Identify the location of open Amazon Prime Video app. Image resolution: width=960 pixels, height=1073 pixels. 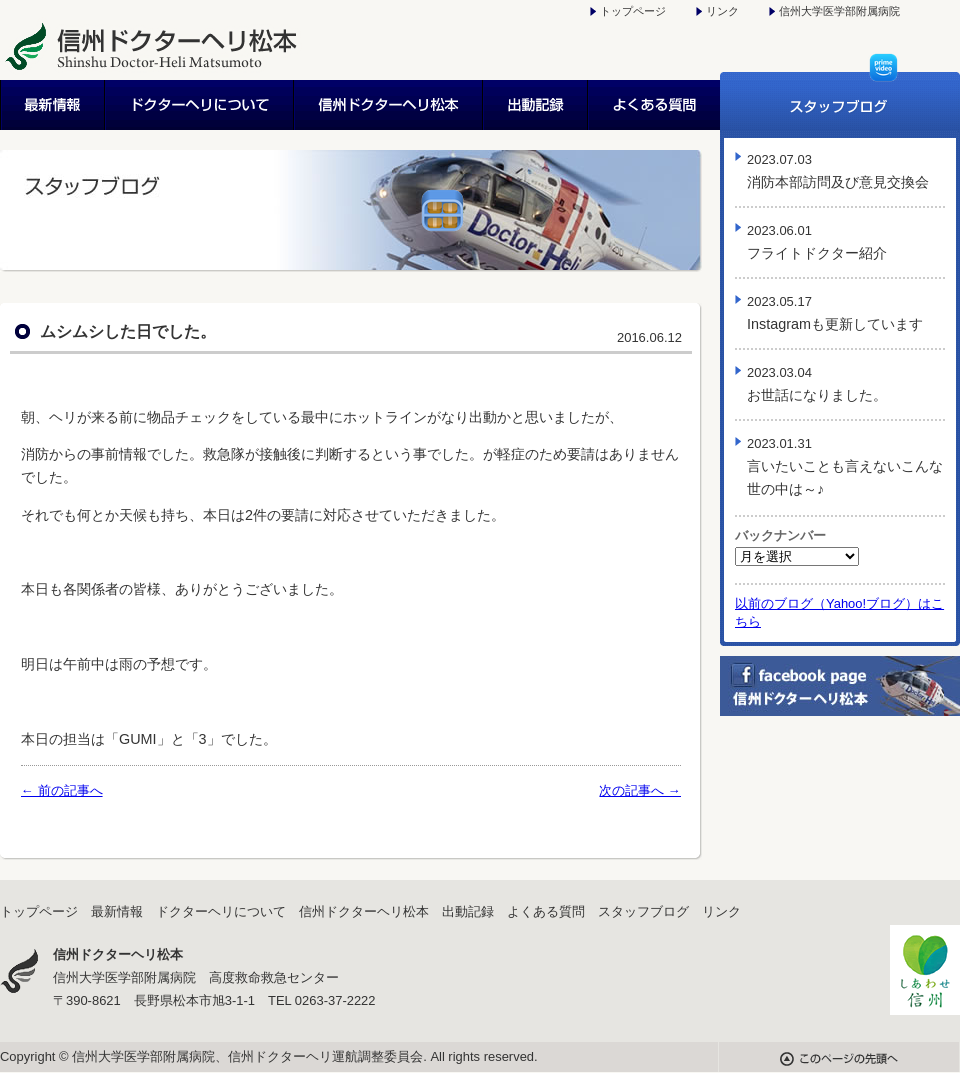
(883, 67).